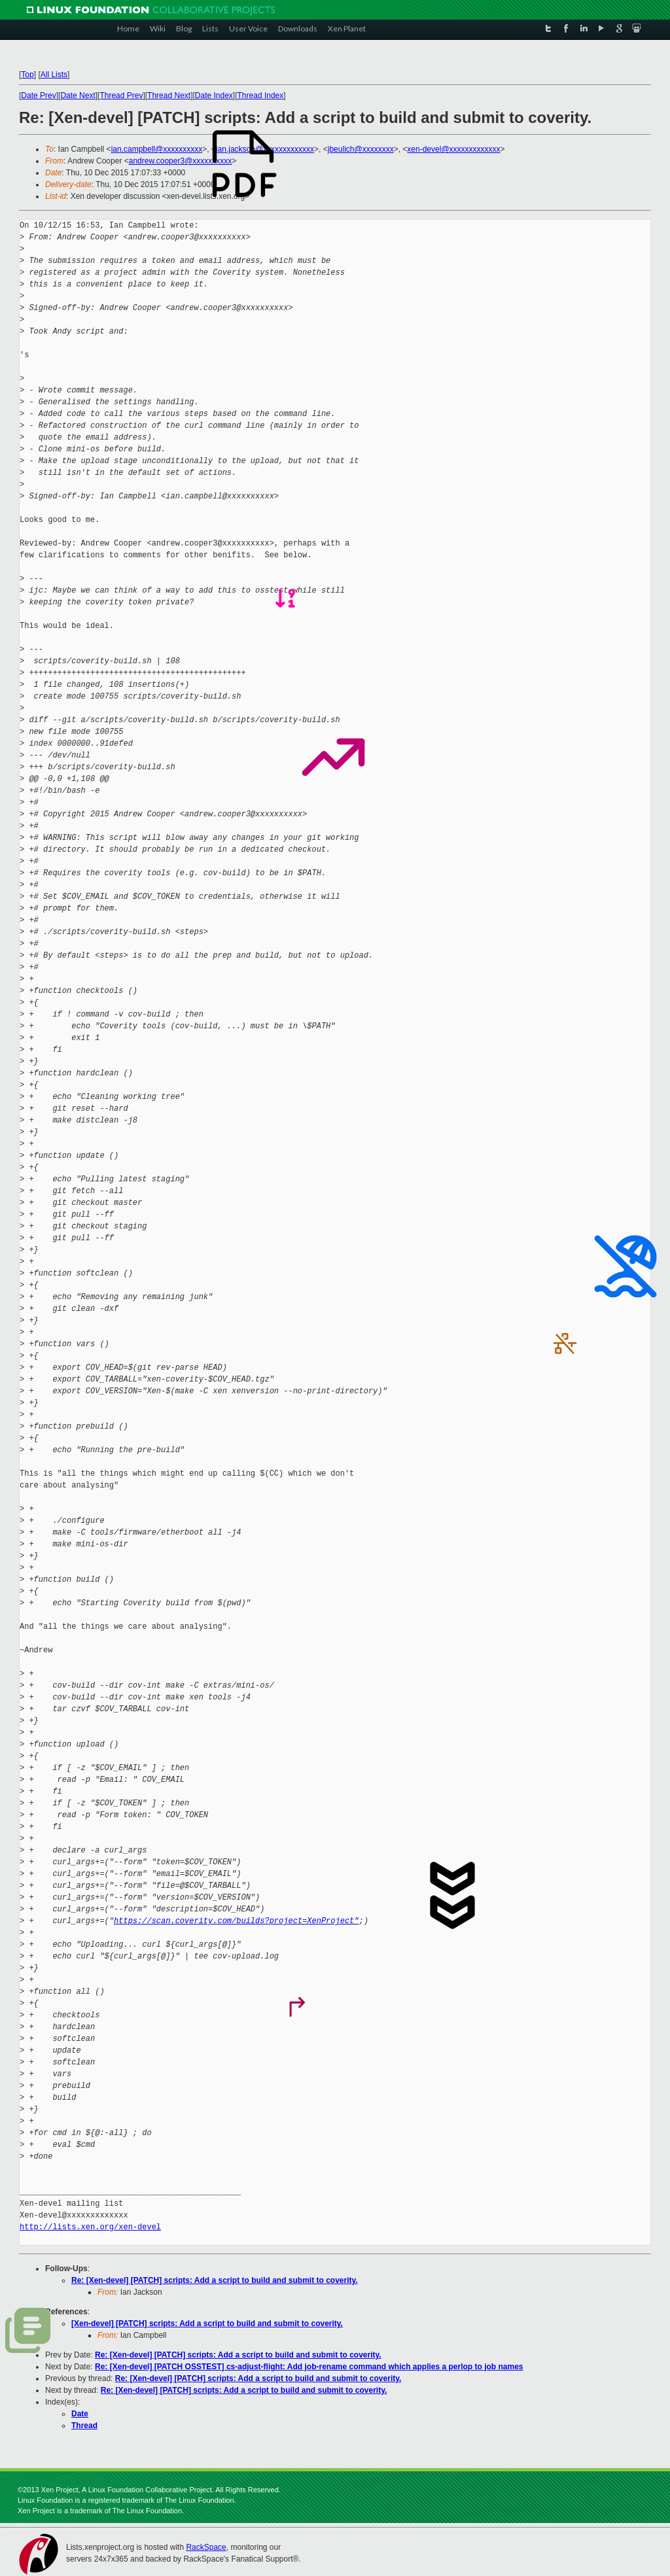 This screenshot has width=670, height=2576. What do you see at coordinates (333, 757) in the screenshot?
I see `view trending or popular content` at bounding box center [333, 757].